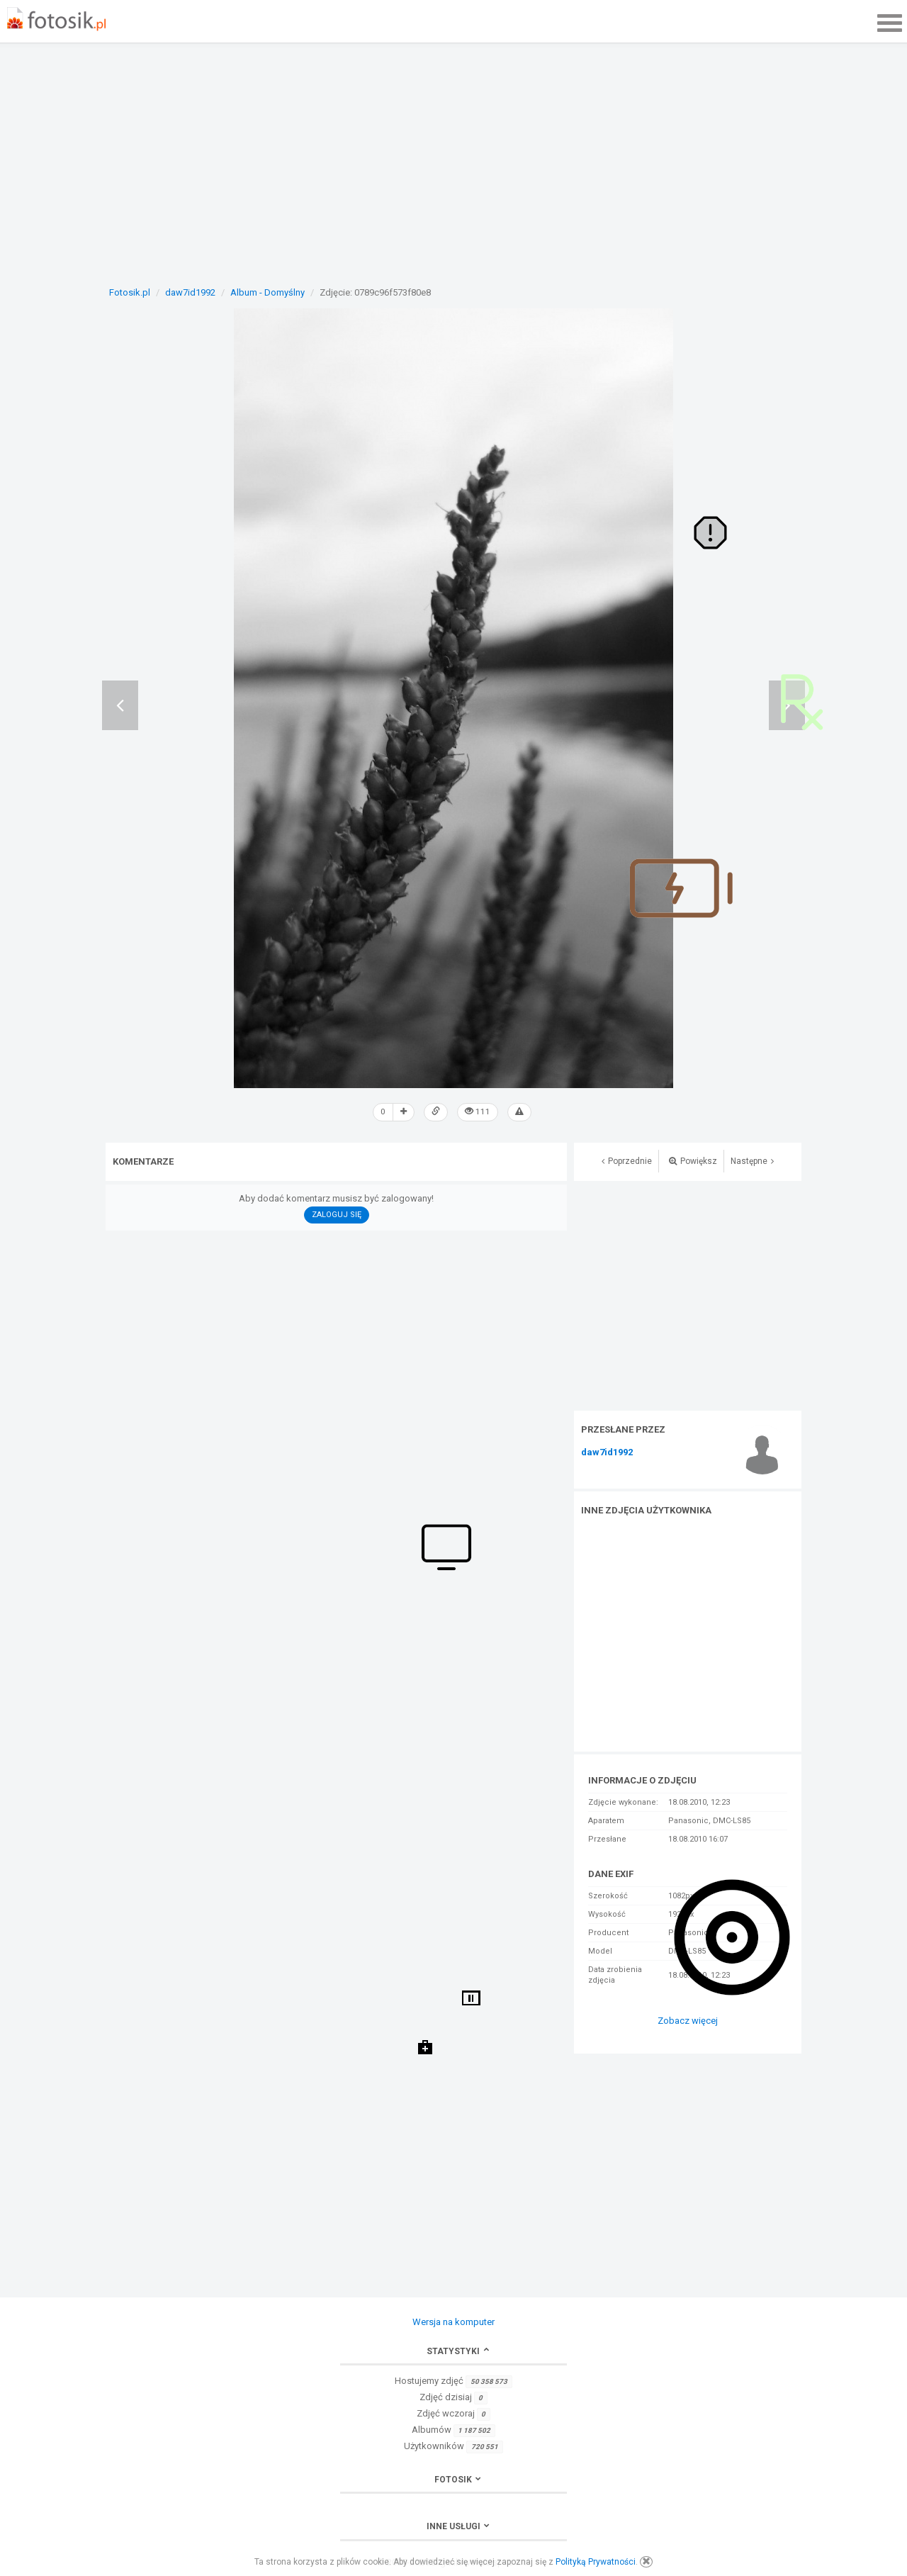  Describe the element at coordinates (446, 1545) in the screenshot. I see `view display settings` at that location.